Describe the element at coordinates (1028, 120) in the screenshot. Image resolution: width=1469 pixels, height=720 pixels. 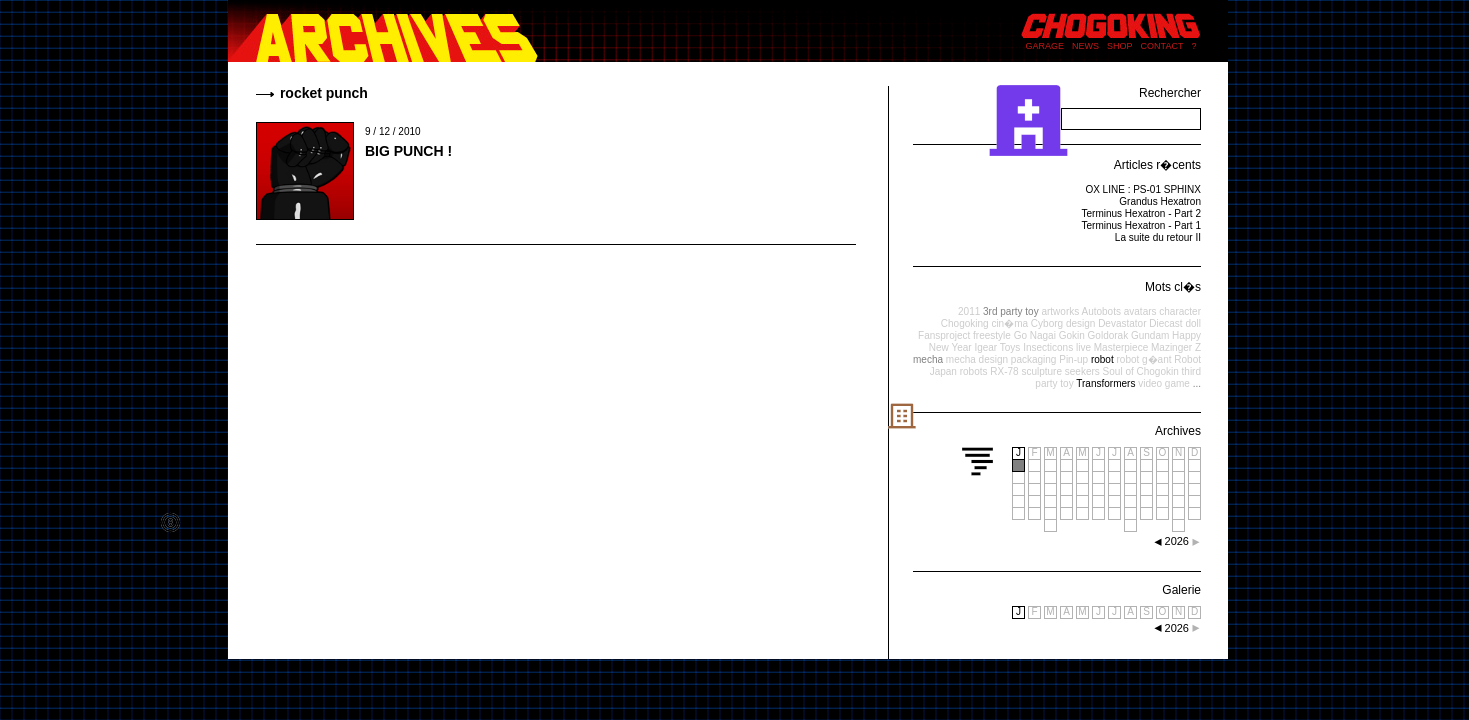
I see `find nearby hospitals` at that location.